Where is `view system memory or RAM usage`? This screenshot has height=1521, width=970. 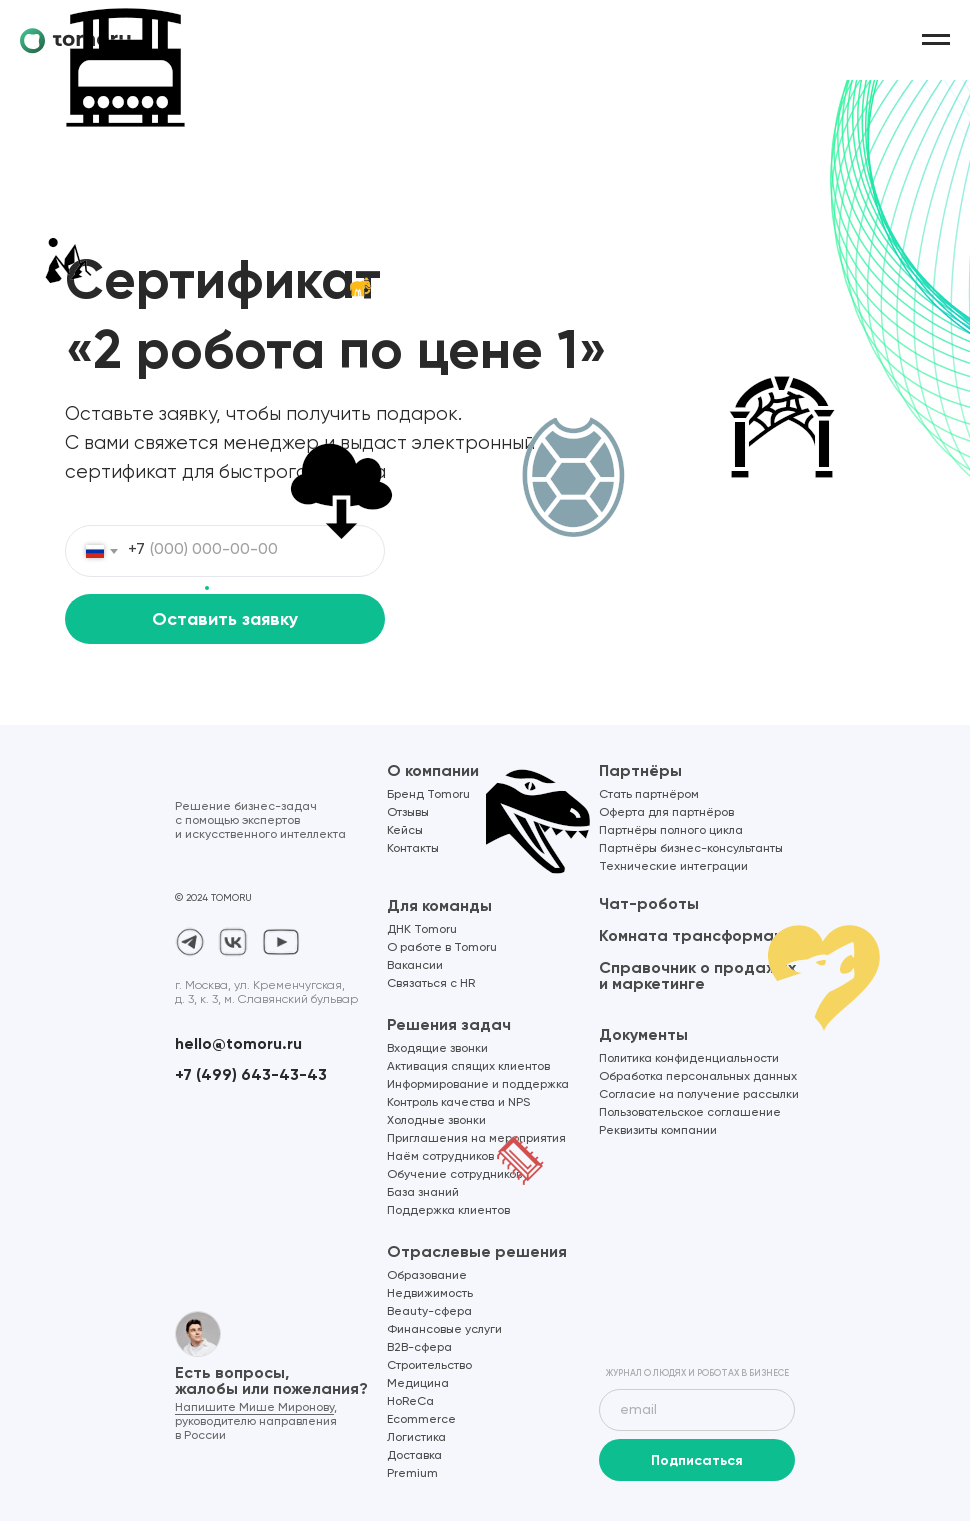
view system memory or RAM usage is located at coordinates (520, 1160).